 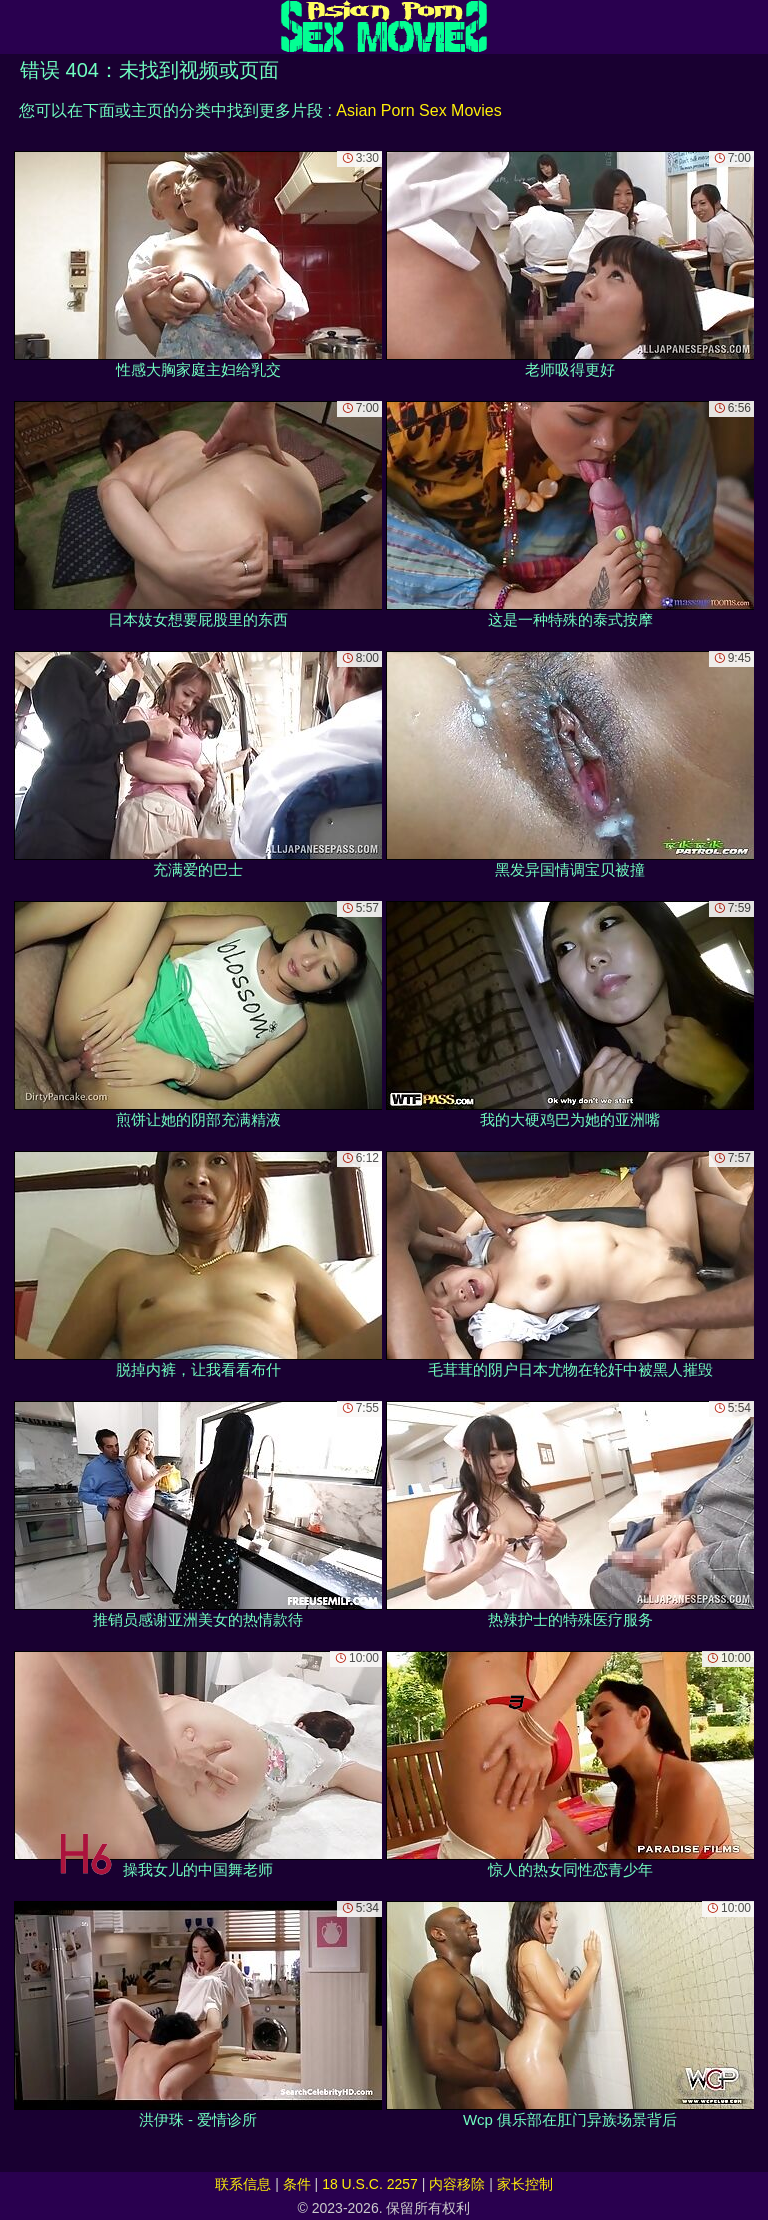 I want to click on CSS3 stylesheet language logo, so click(x=516, y=1702).